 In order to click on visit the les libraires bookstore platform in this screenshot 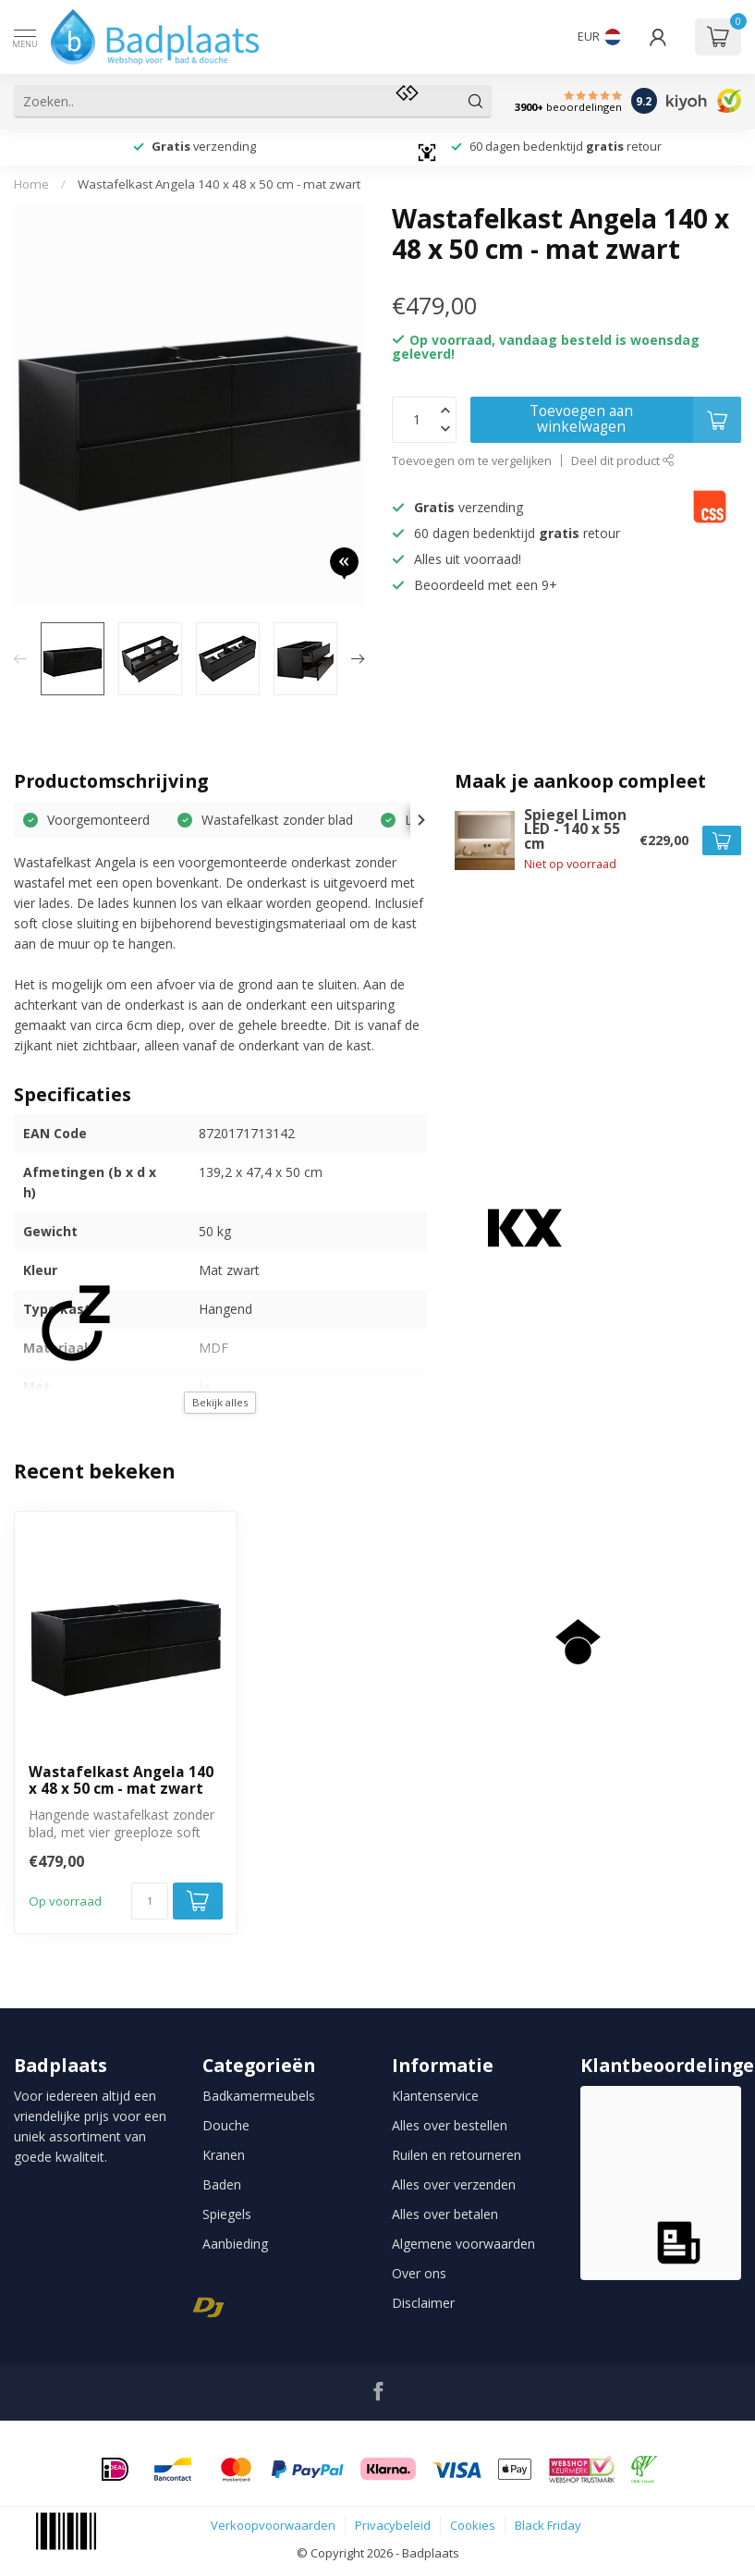, I will do `click(344, 563)`.